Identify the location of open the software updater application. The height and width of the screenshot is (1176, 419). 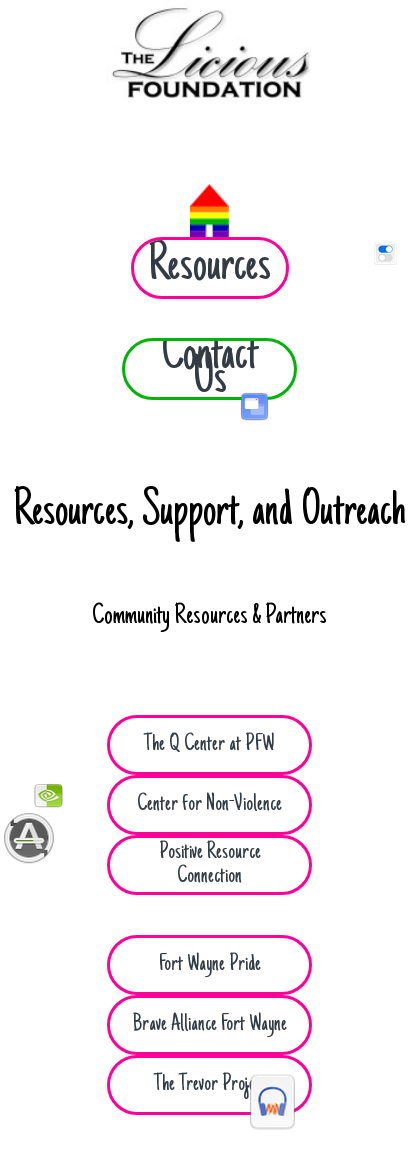
(29, 838).